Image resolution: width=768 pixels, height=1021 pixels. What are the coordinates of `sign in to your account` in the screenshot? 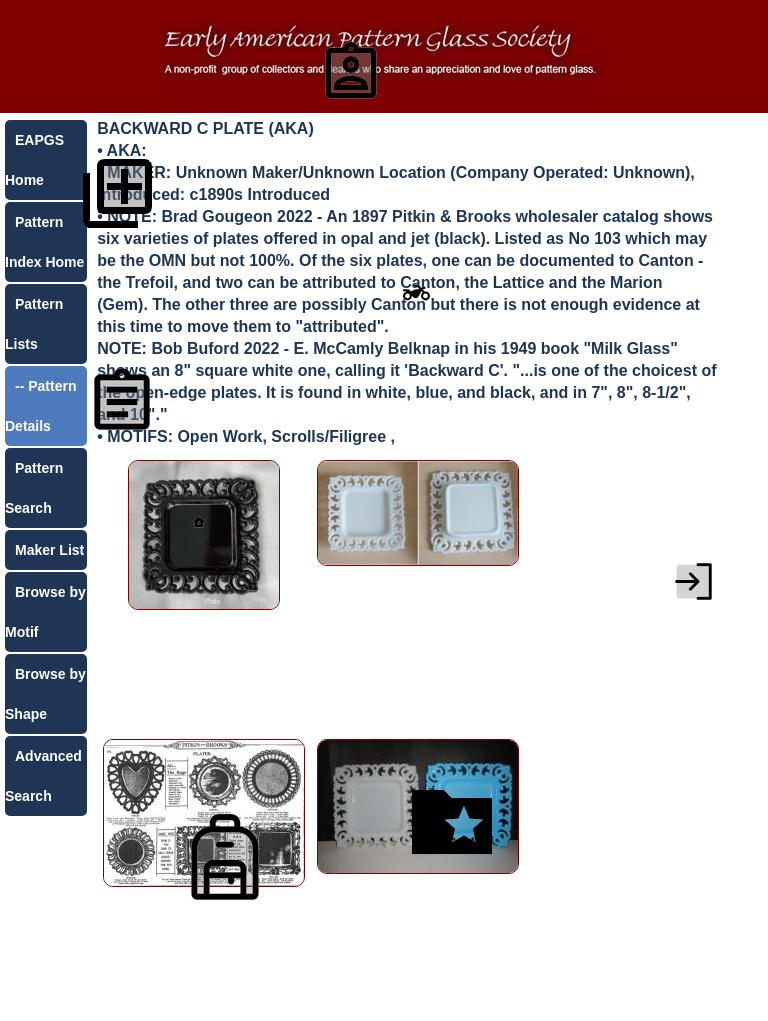 It's located at (696, 581).